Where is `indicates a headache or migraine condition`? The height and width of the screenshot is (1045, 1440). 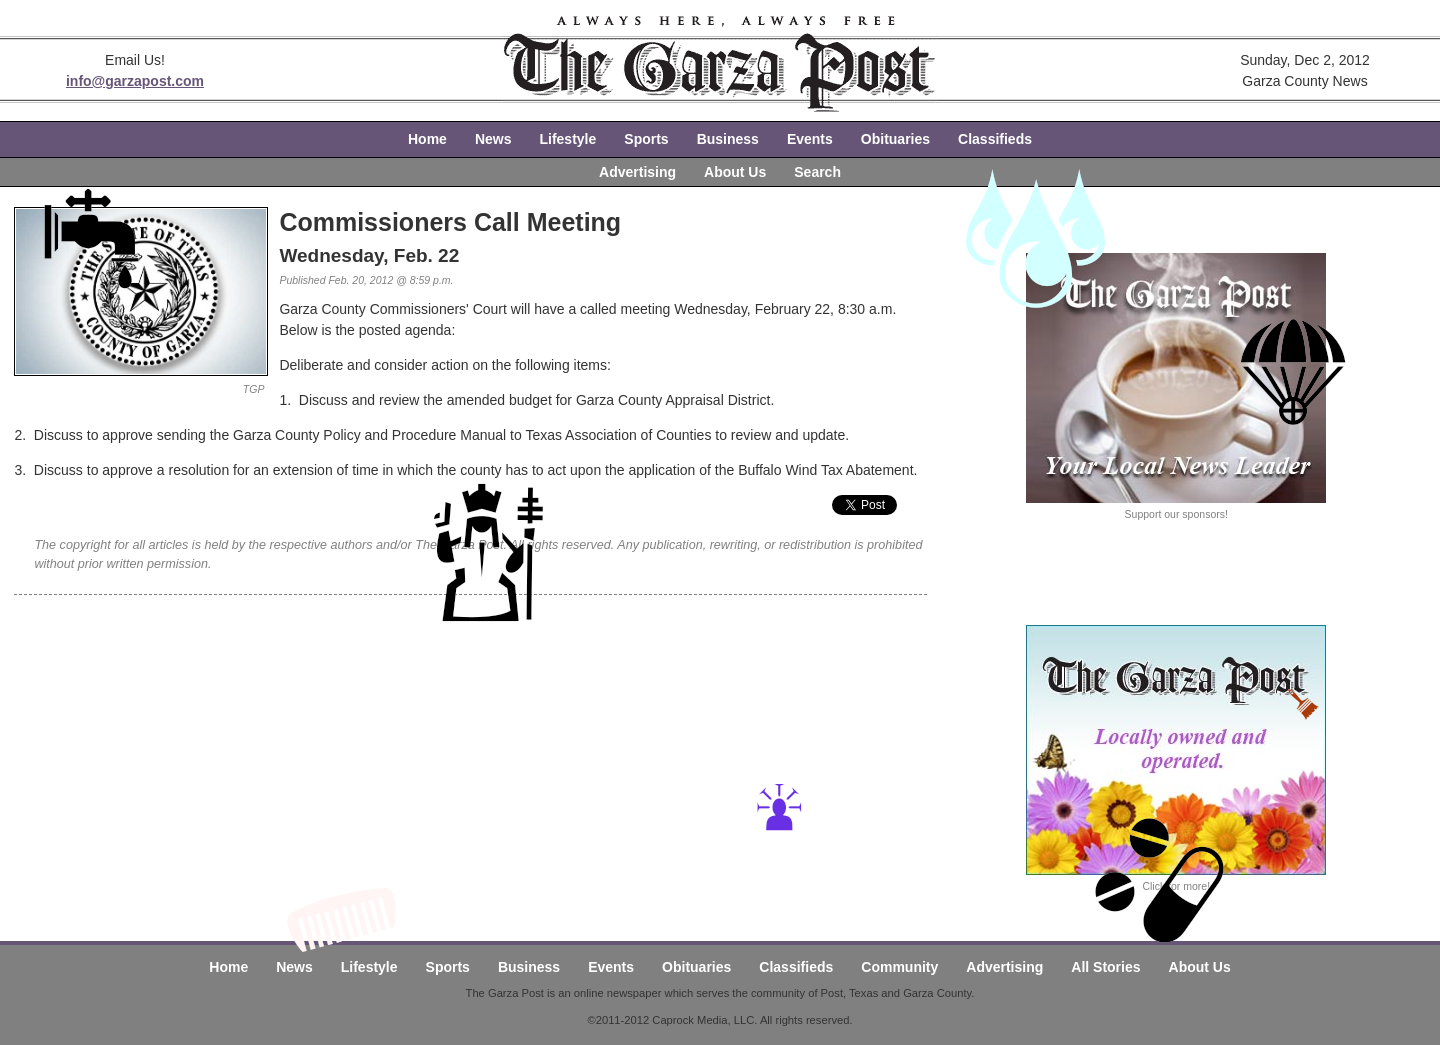 indicates a headache or migraine condition is located at coordinates (779, 807).